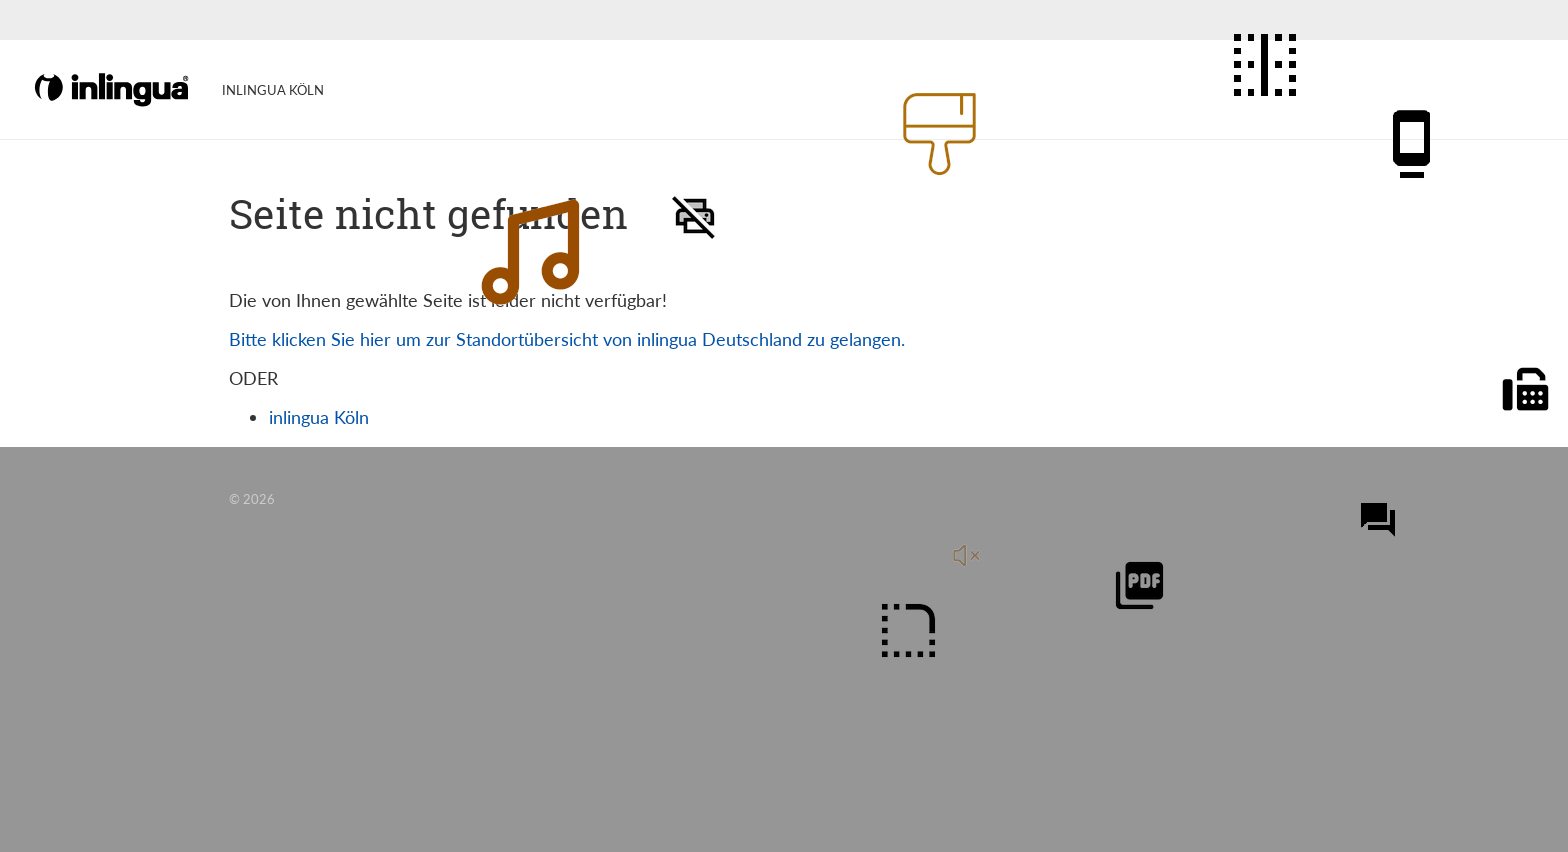 This screenshot has height=852, width=1568. Describe the element at coordinates (536, 254) in the screenshot. I see `access music library or audio files` at that location.